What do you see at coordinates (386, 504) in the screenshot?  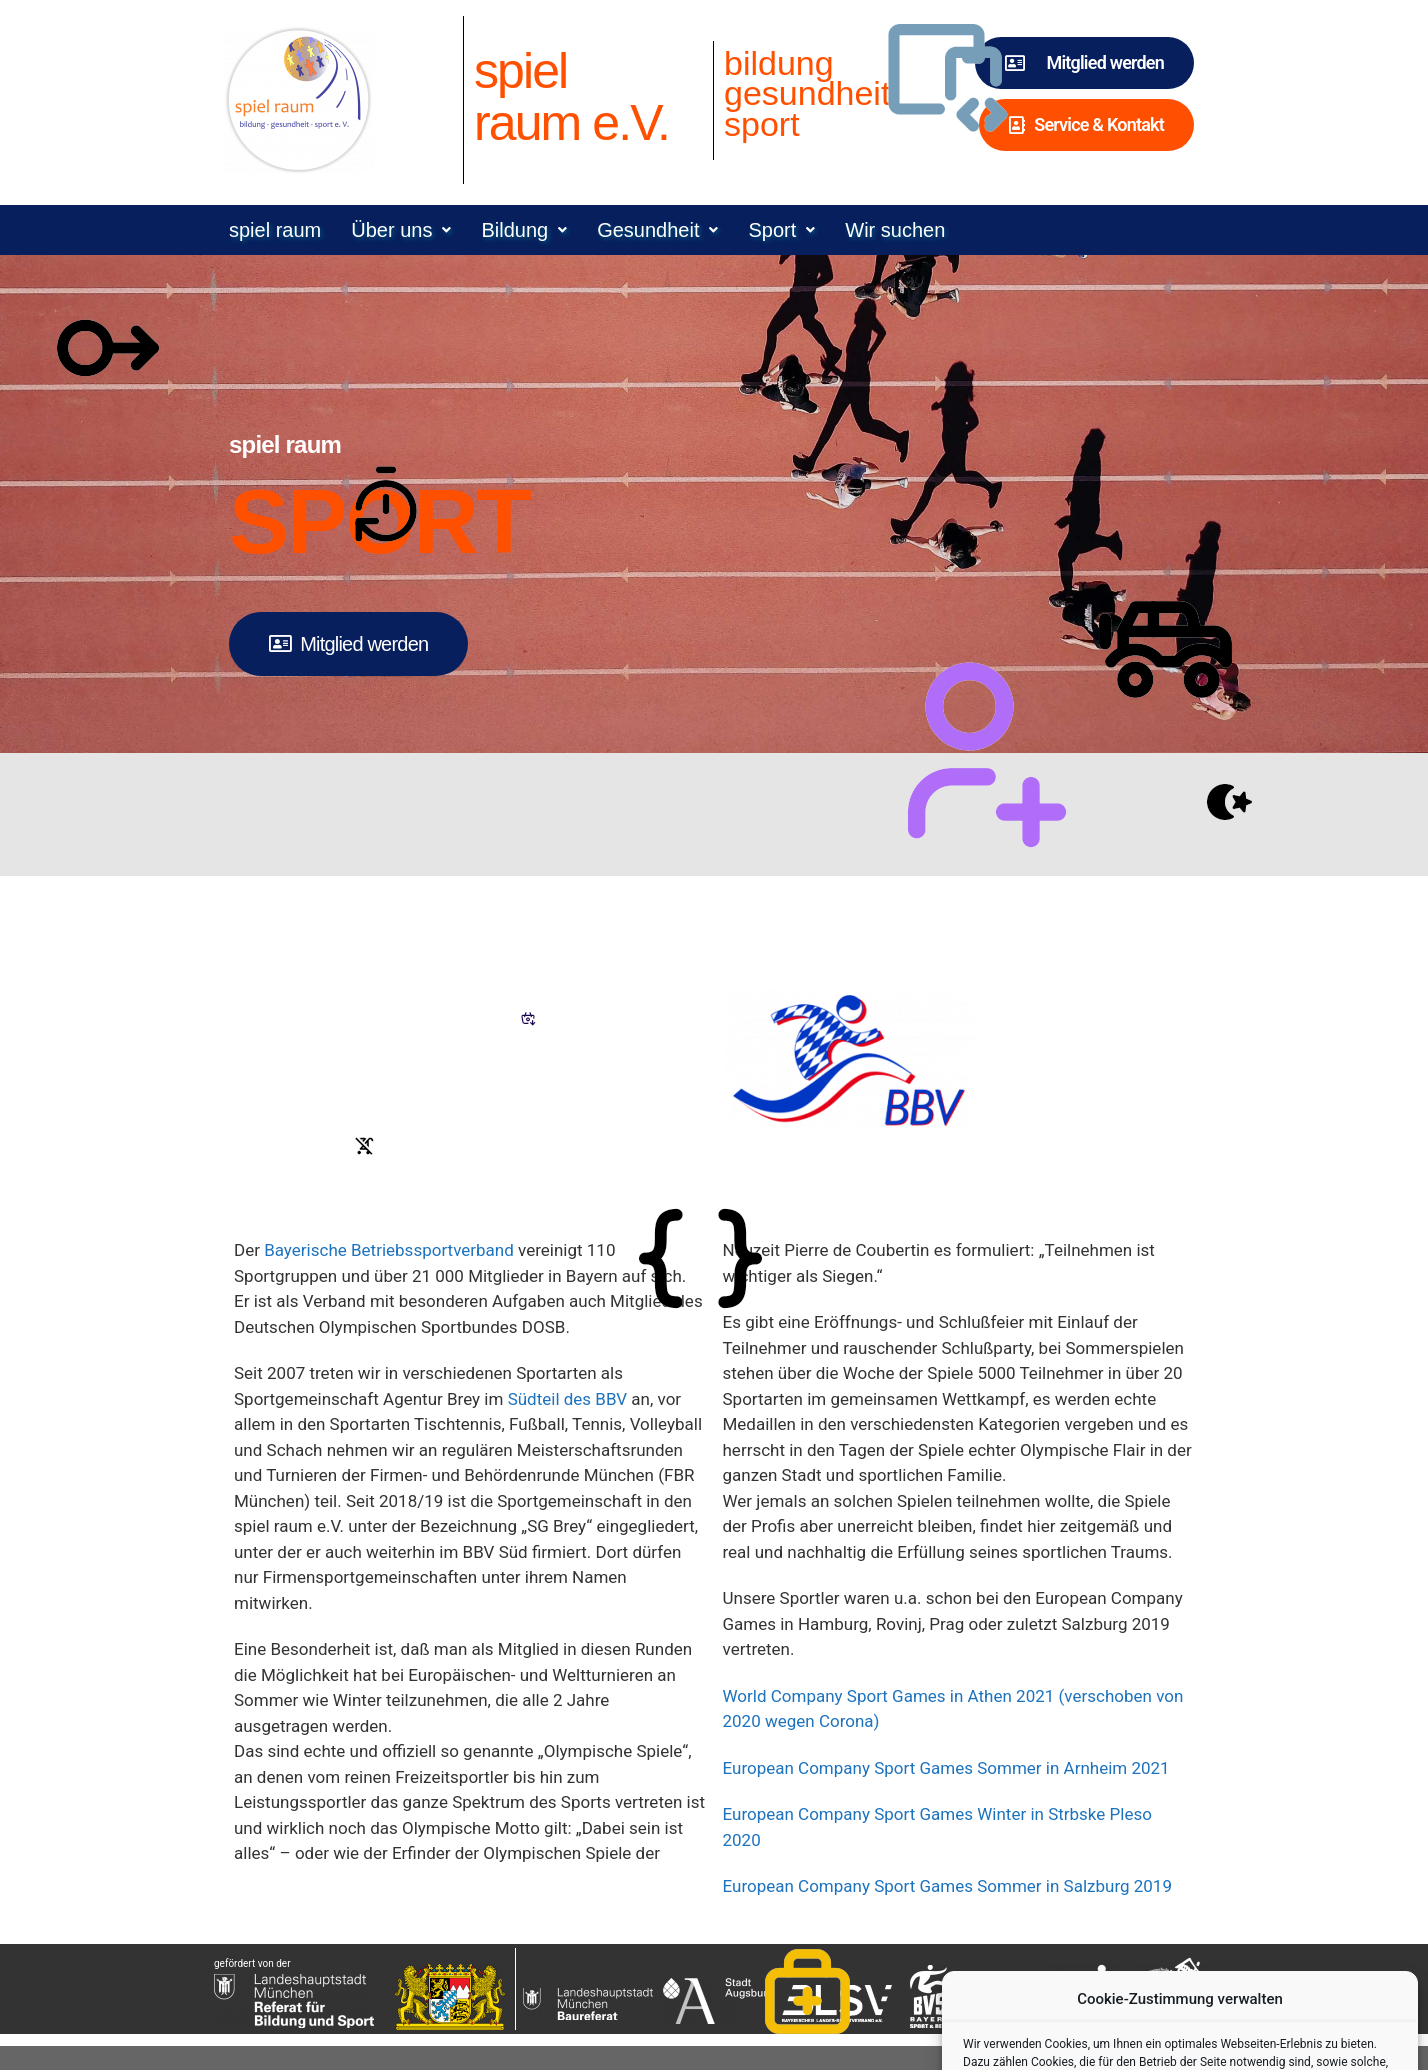 I see `reset the timer to its starting value` at bounding box center [386, 504].